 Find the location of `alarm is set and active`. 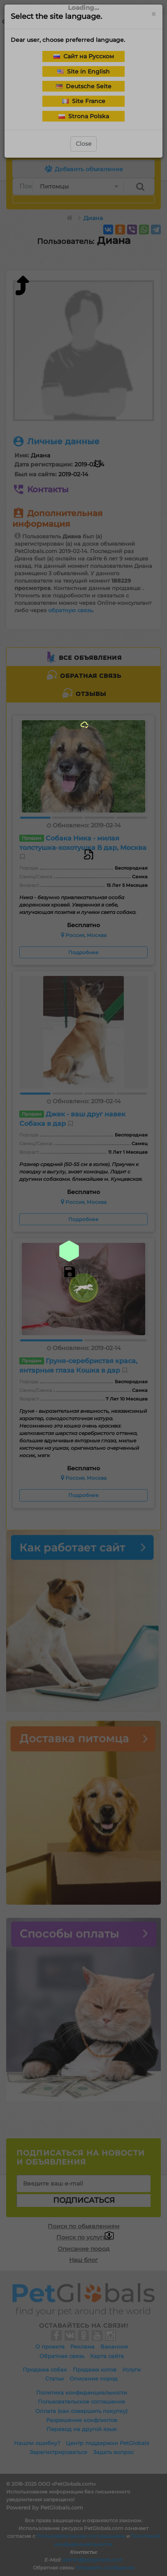

alarm is set and active is located at coordinates (98, 464).